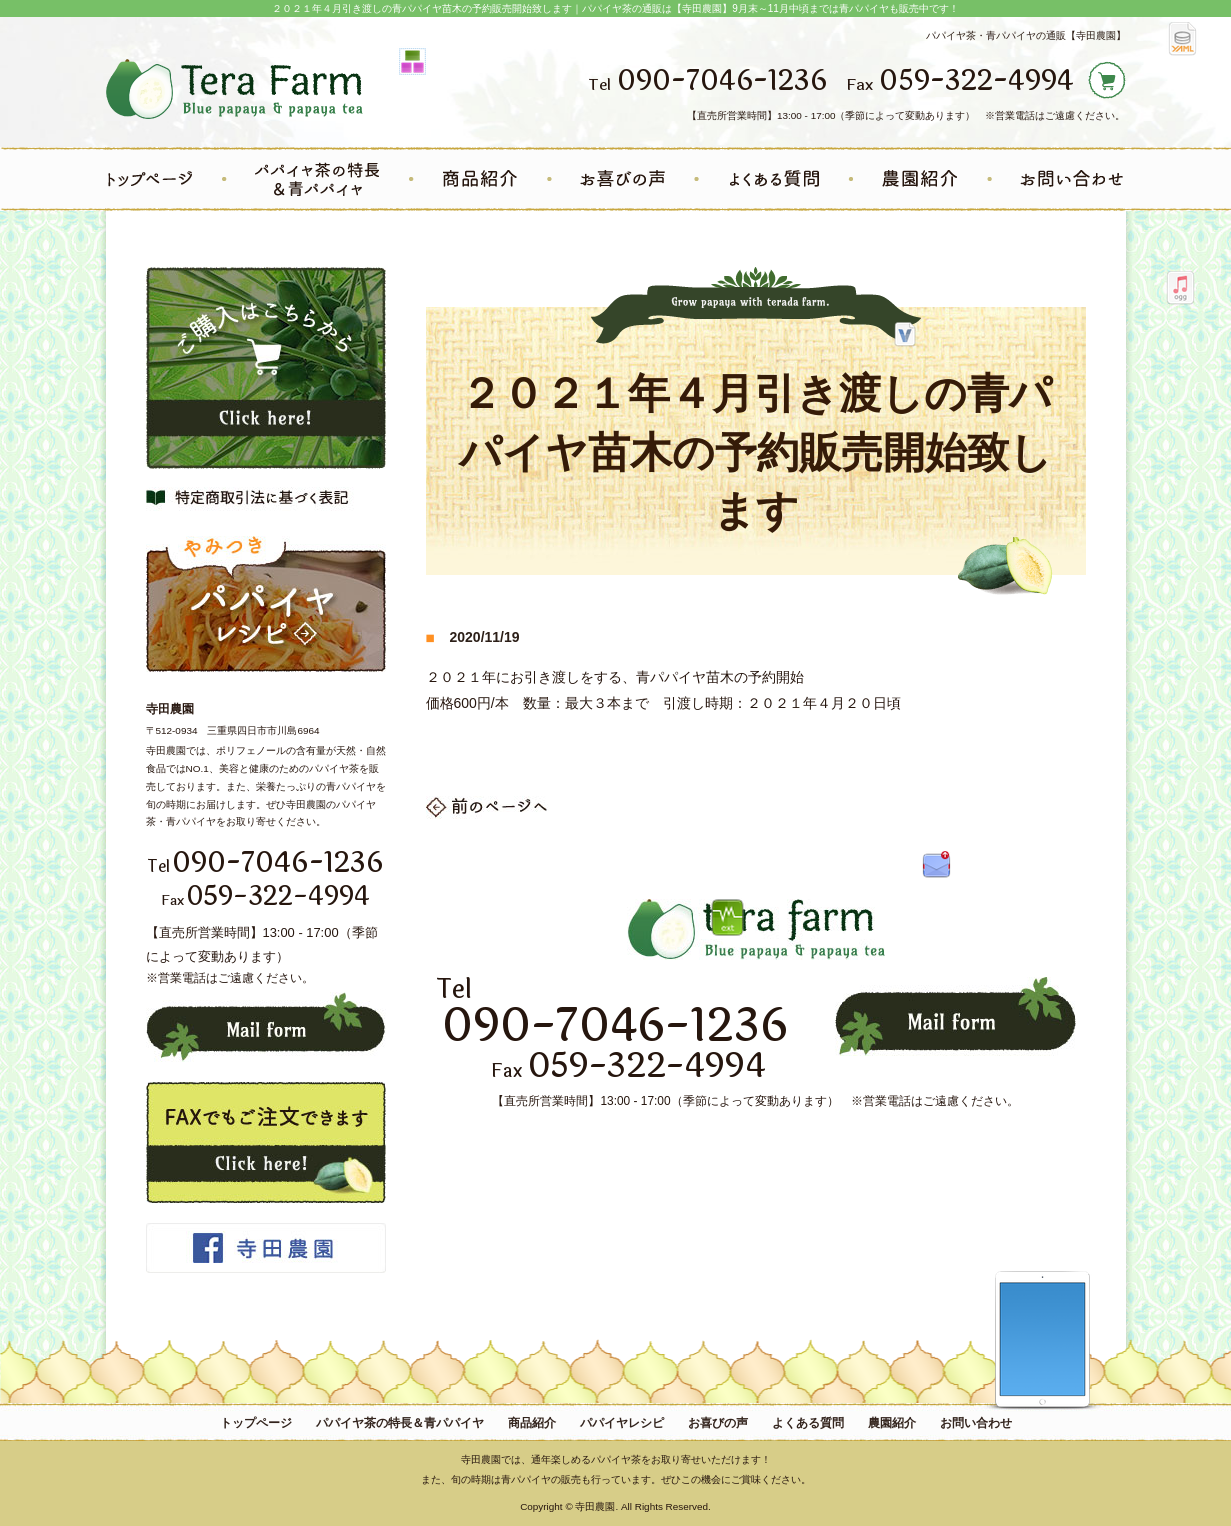 The height and width of the screenshot is (1526, 1231). What do you see at coordinates (1180, 287) in the screenshot?
I see `an ogg vorbis audio file` at bounding box center [1180, 287].